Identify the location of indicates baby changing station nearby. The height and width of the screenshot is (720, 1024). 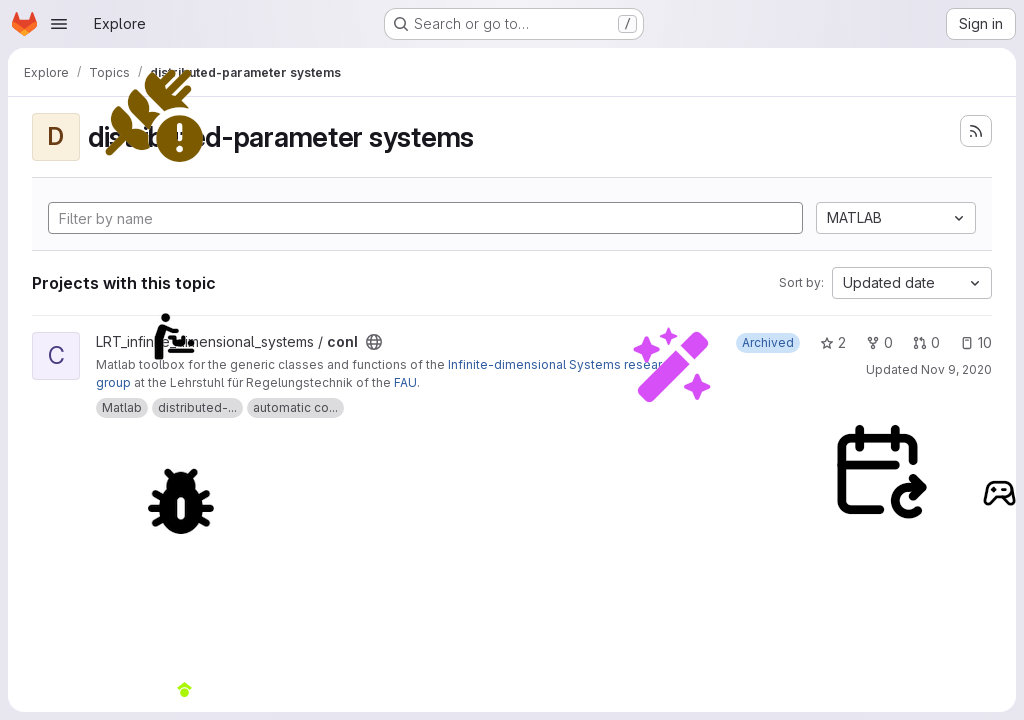
(174, 337).